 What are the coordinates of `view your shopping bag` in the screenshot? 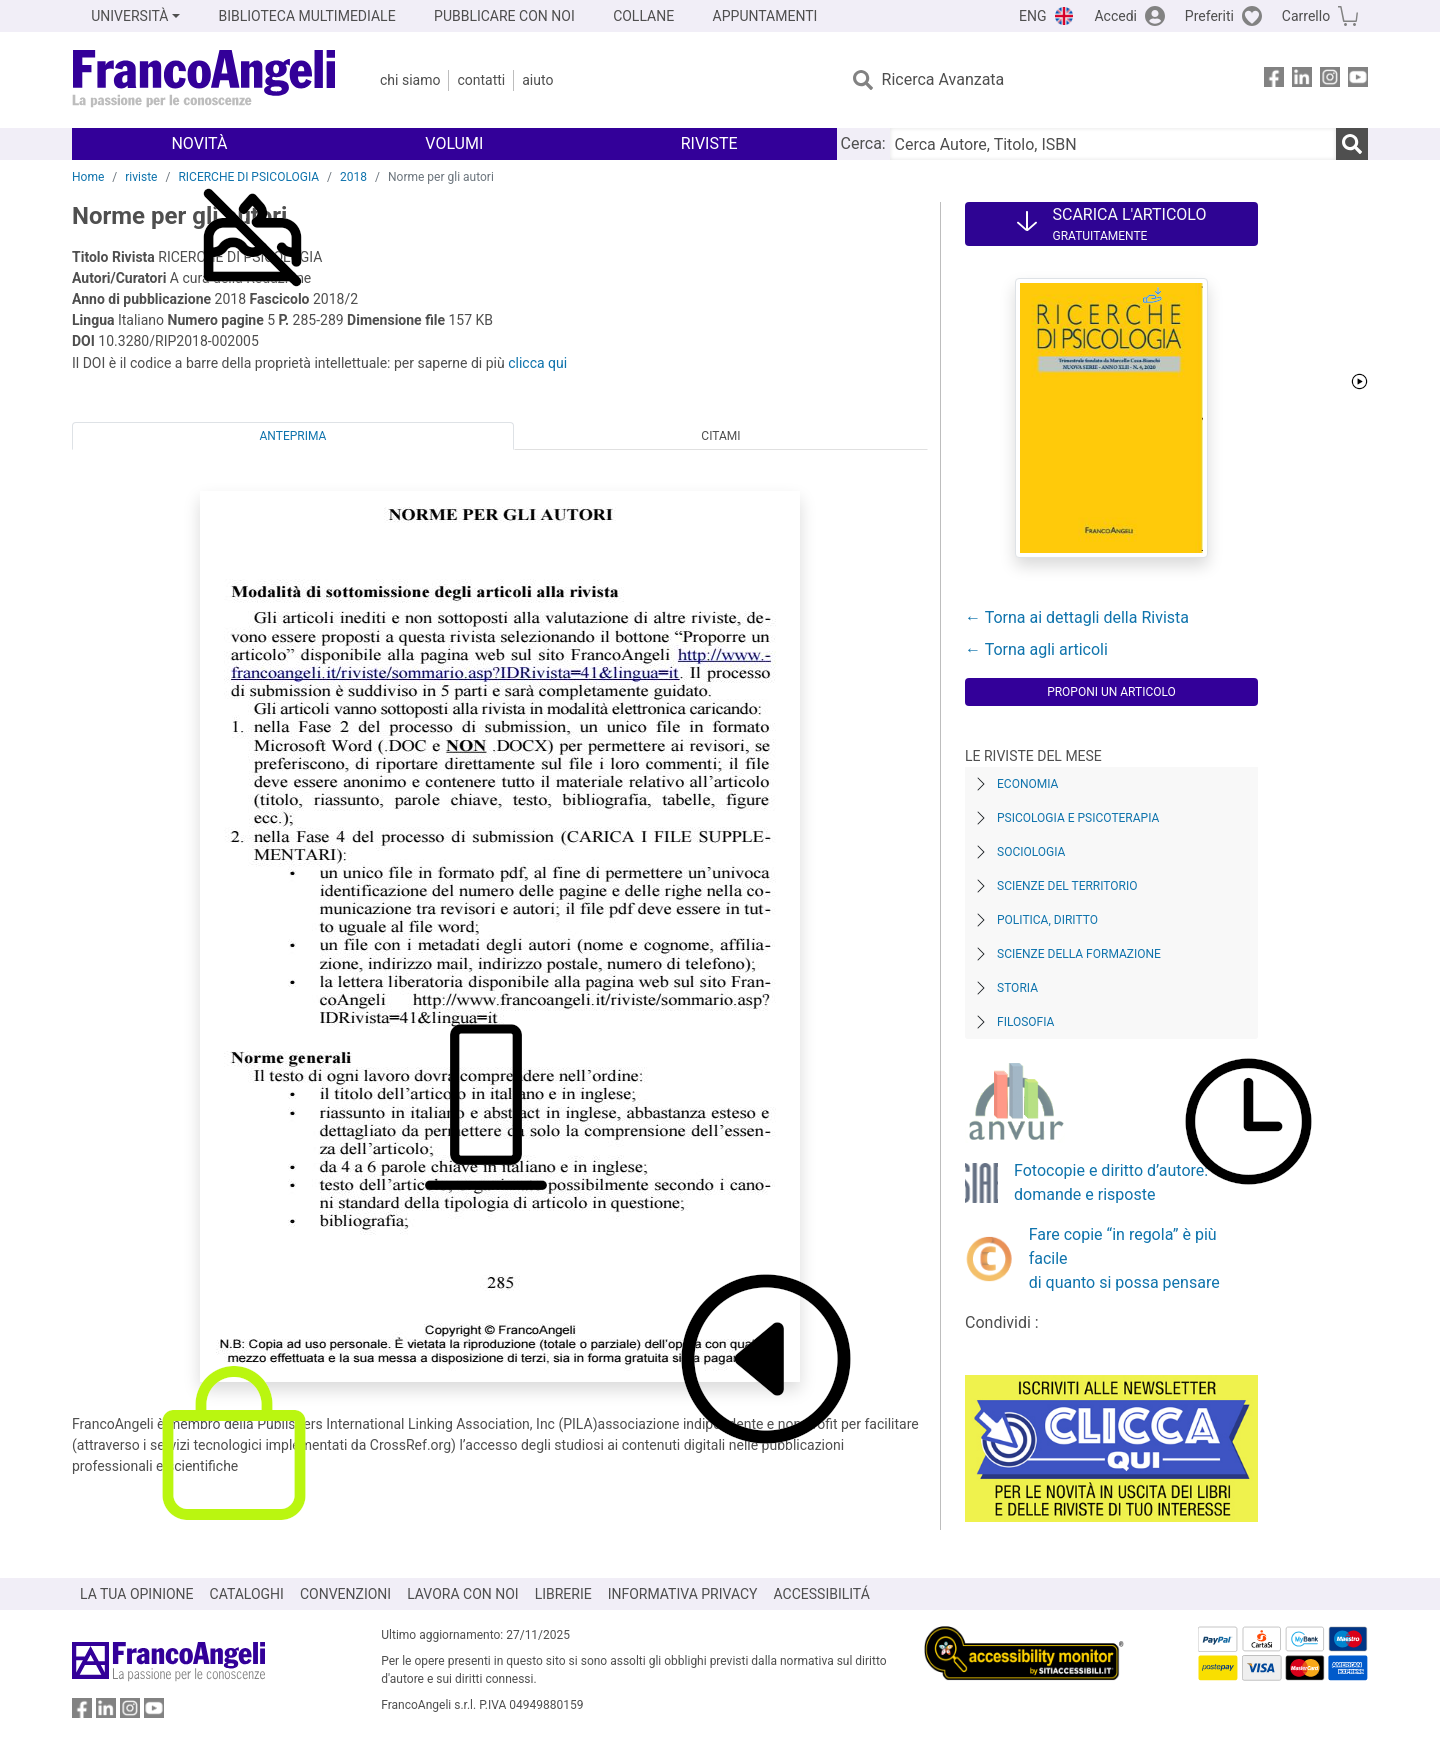 It's located at (234, 1443).